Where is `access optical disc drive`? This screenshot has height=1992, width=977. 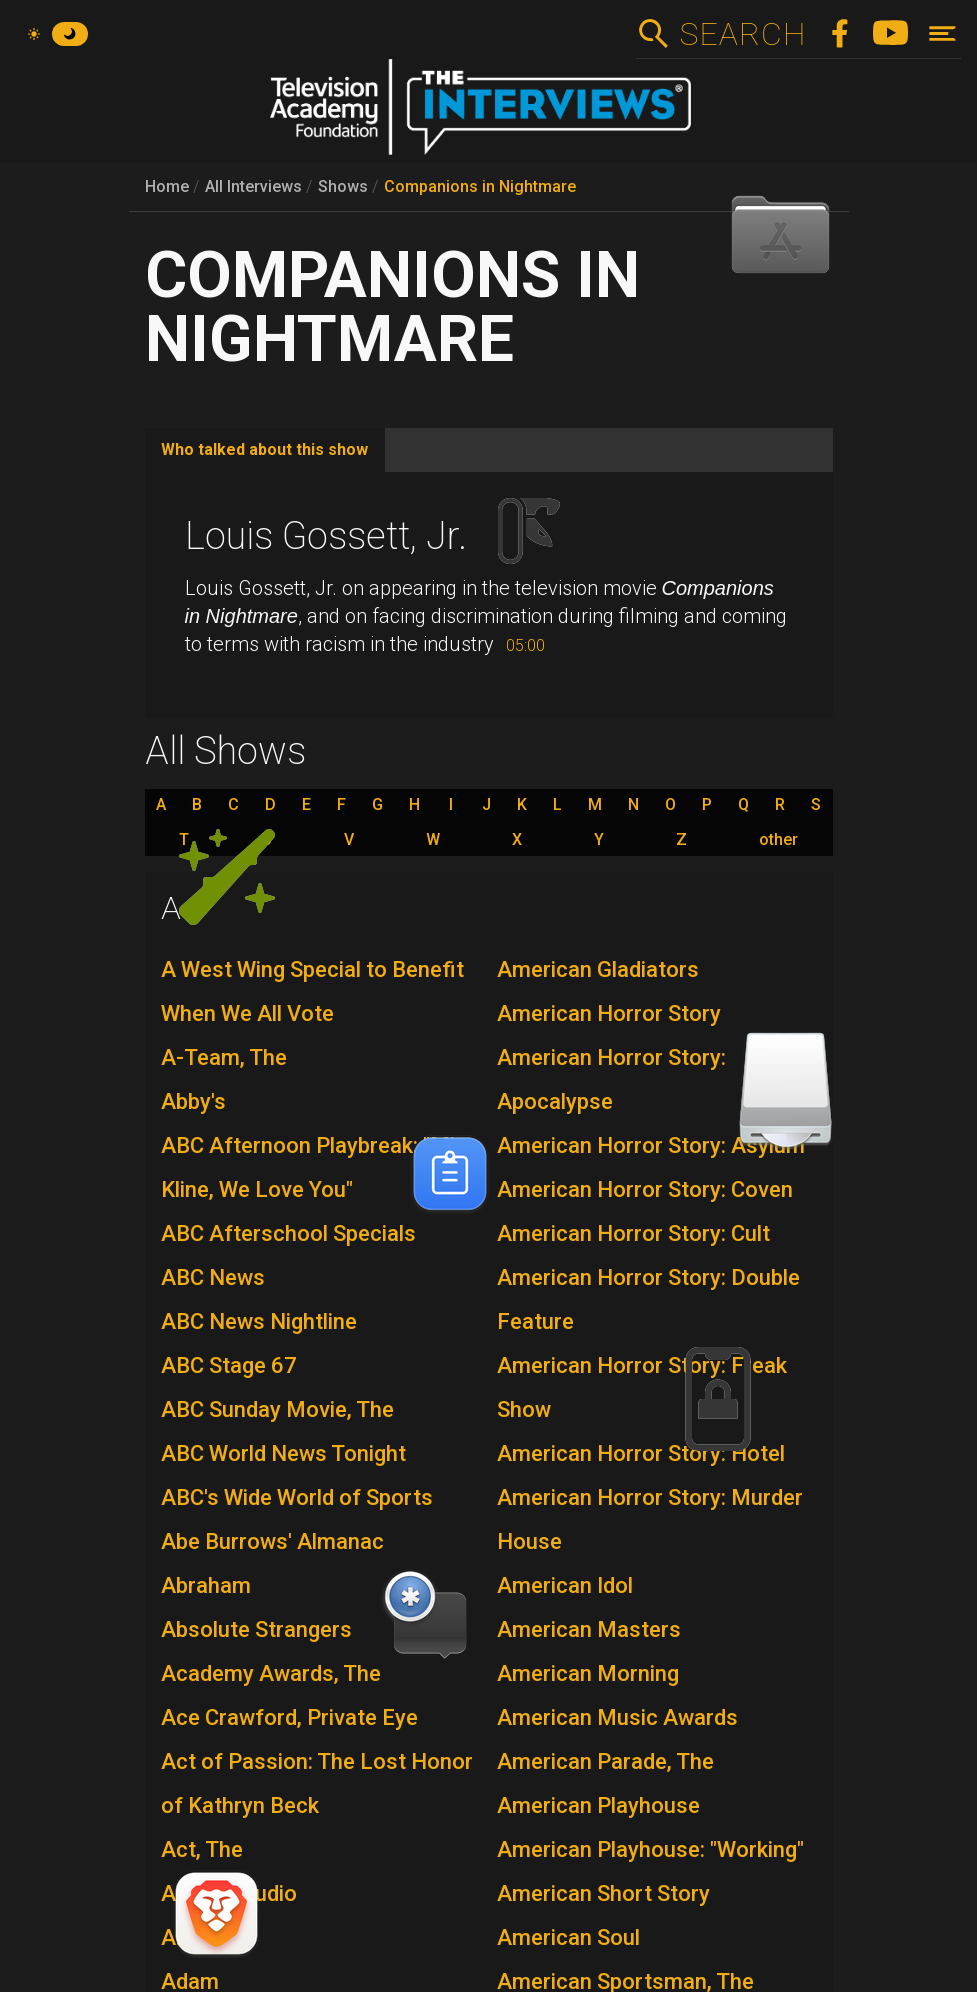 access optical disc drive is located at coordinates (782, 1091).